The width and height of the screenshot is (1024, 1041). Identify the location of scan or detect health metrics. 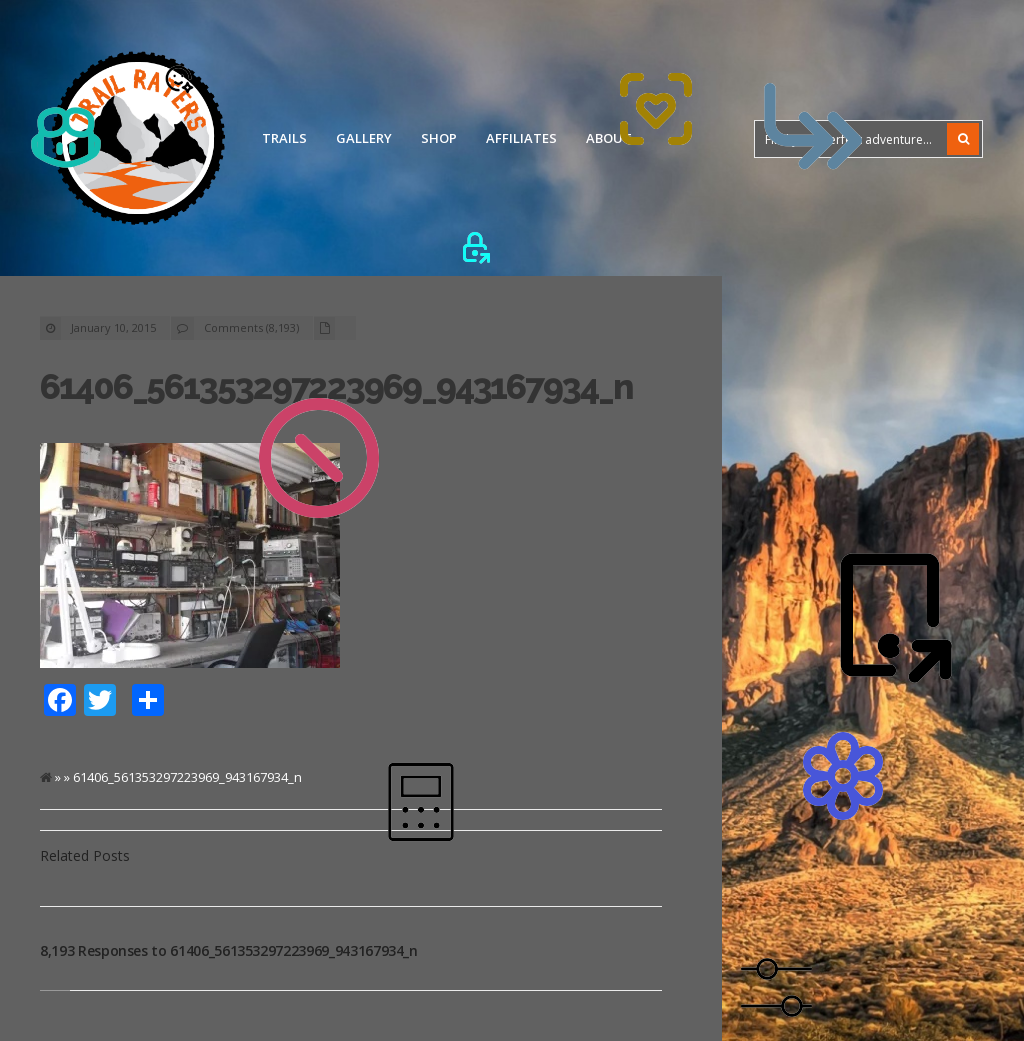
(656, 109).